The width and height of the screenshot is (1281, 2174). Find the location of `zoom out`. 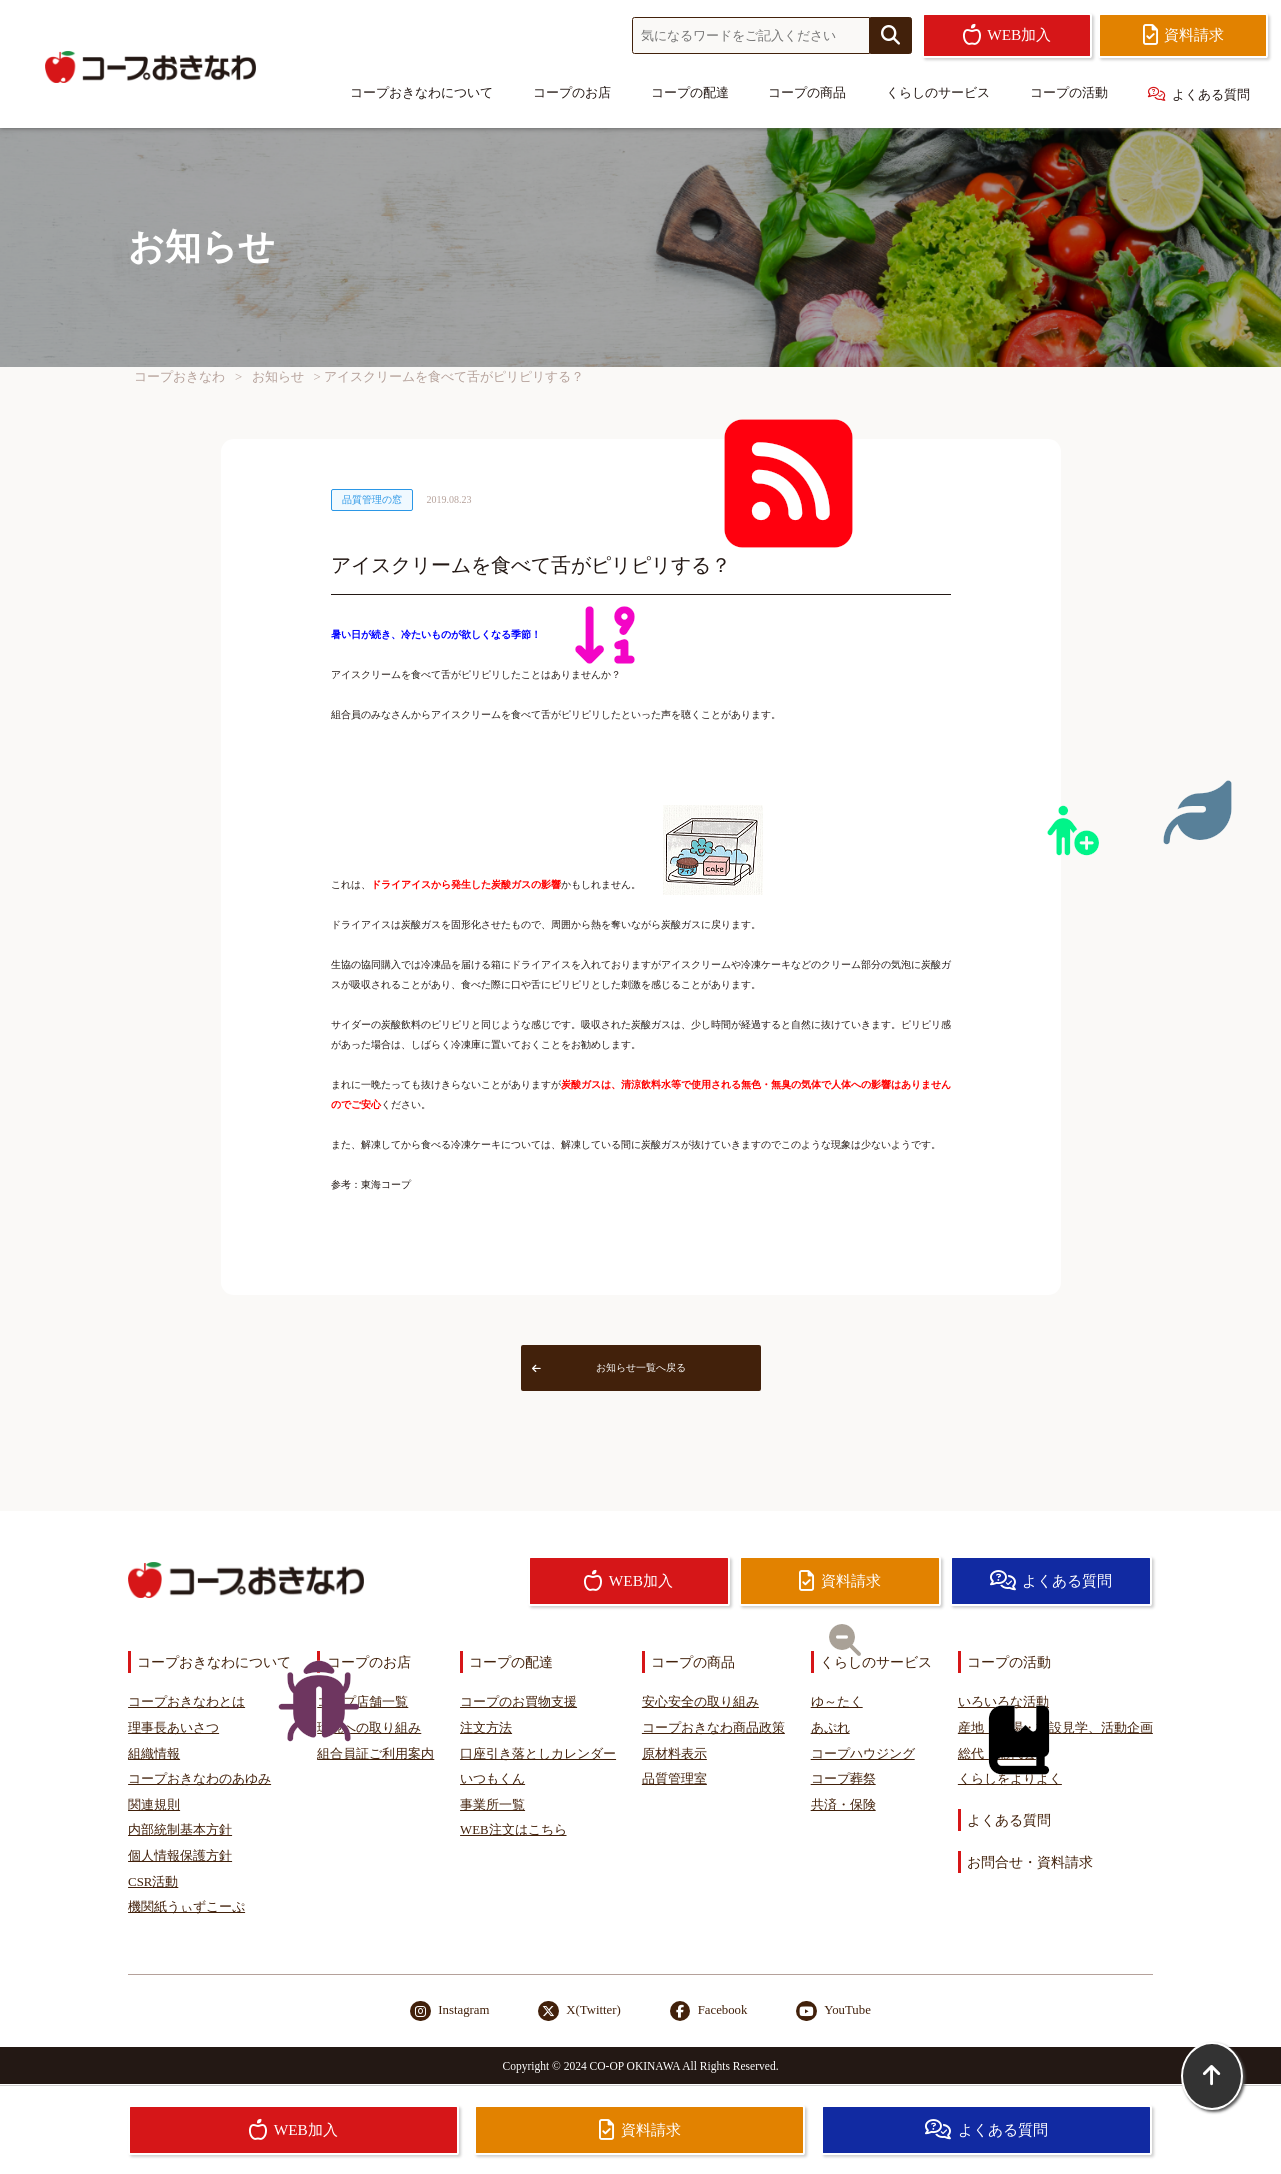

zoom out is located at coordinates (845, 1640).